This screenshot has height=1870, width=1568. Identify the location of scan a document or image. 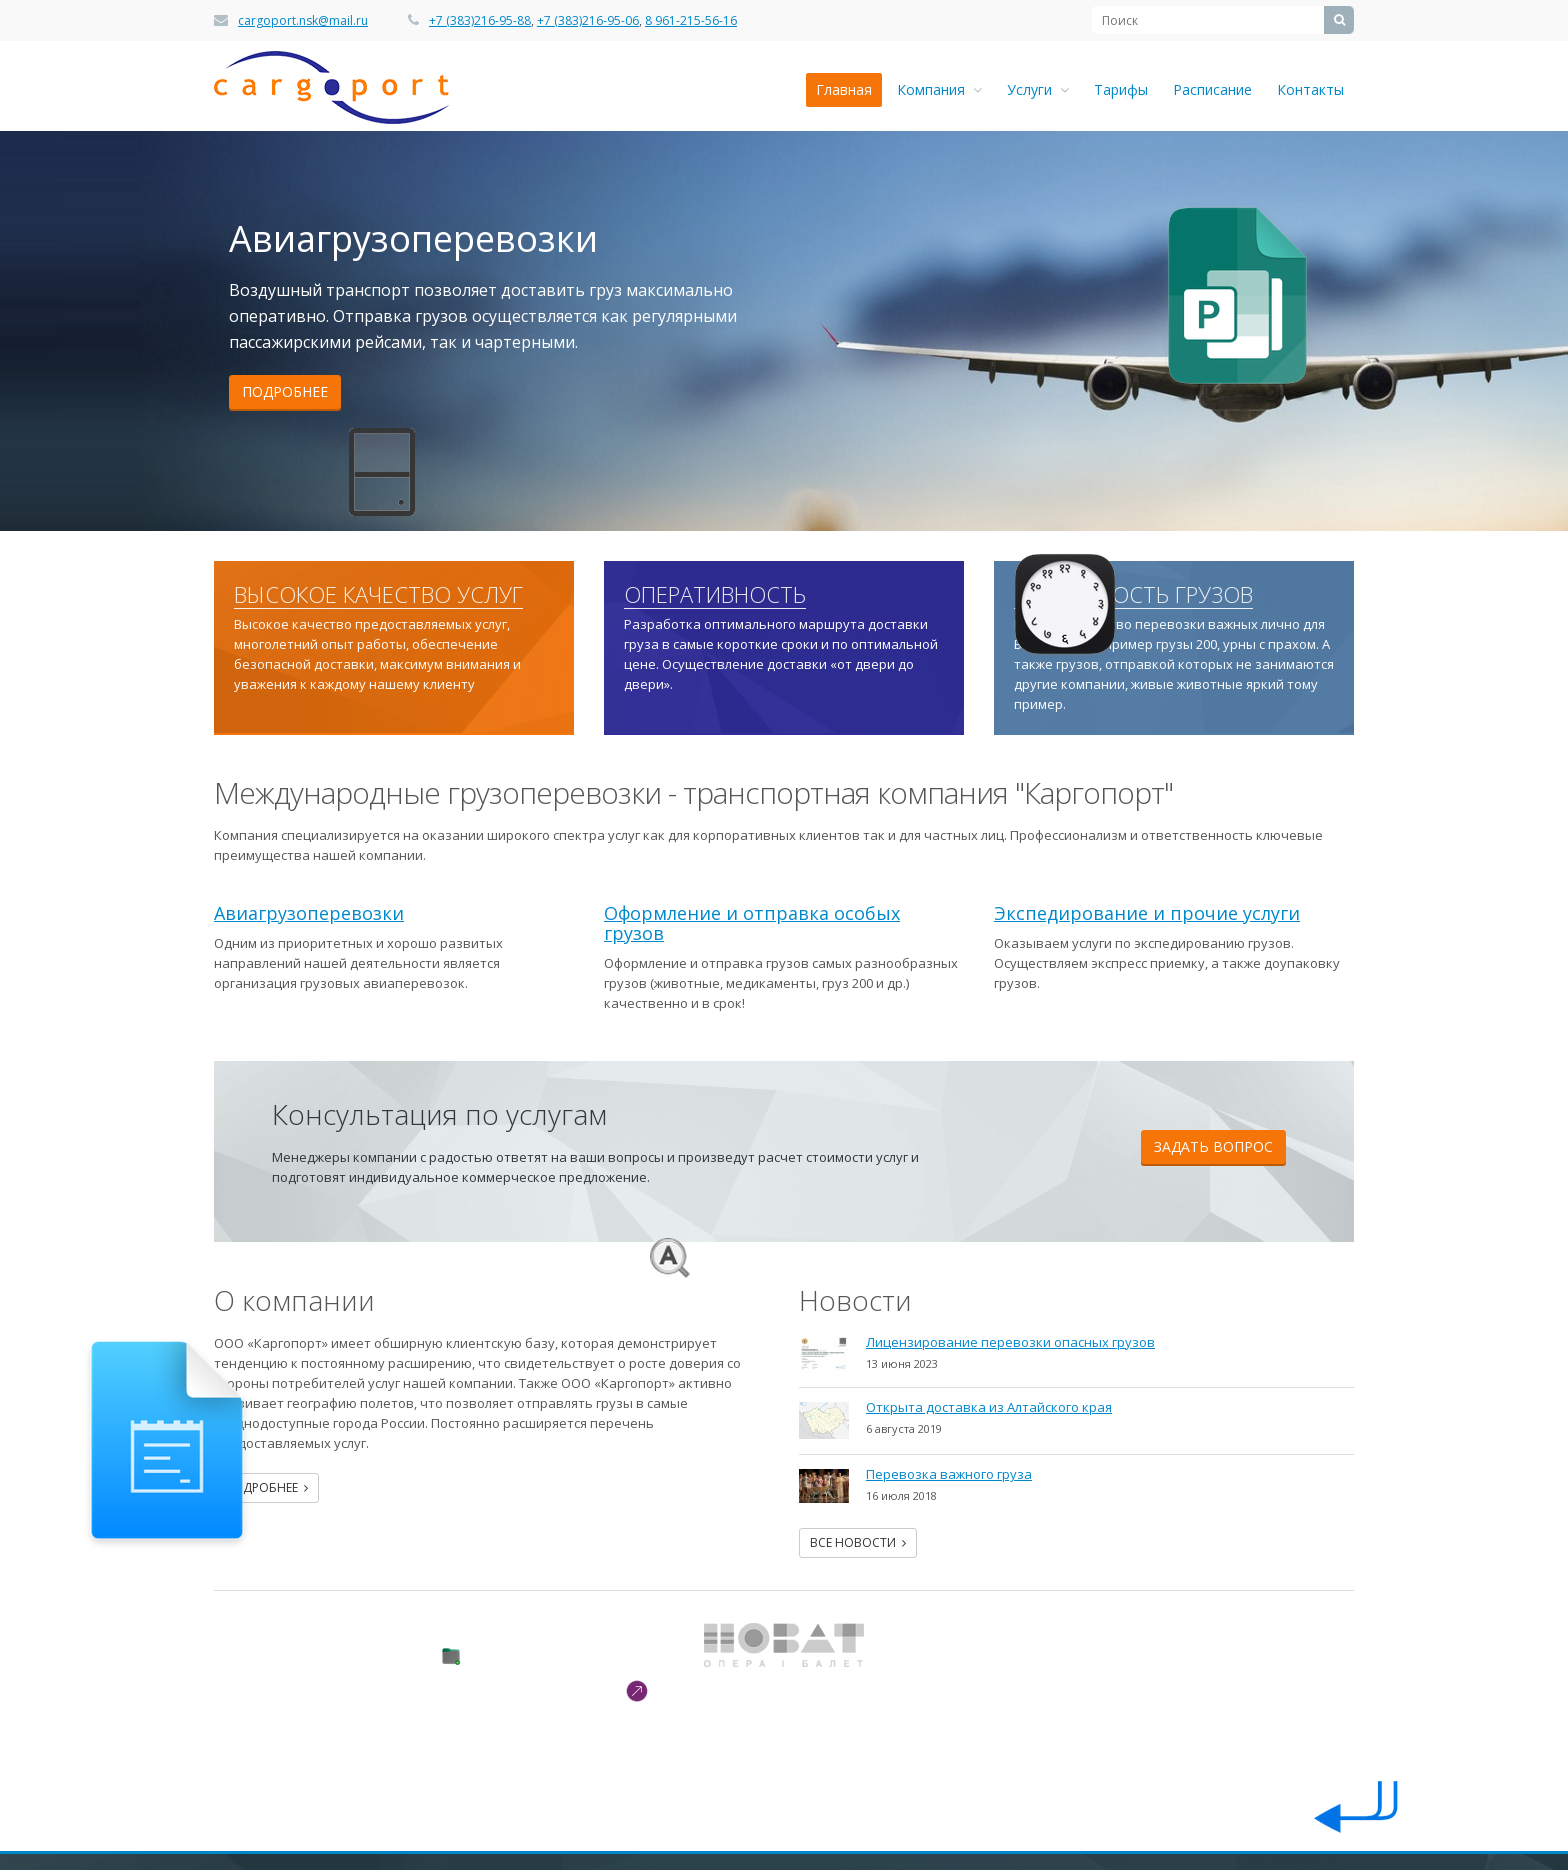
(382, 472).